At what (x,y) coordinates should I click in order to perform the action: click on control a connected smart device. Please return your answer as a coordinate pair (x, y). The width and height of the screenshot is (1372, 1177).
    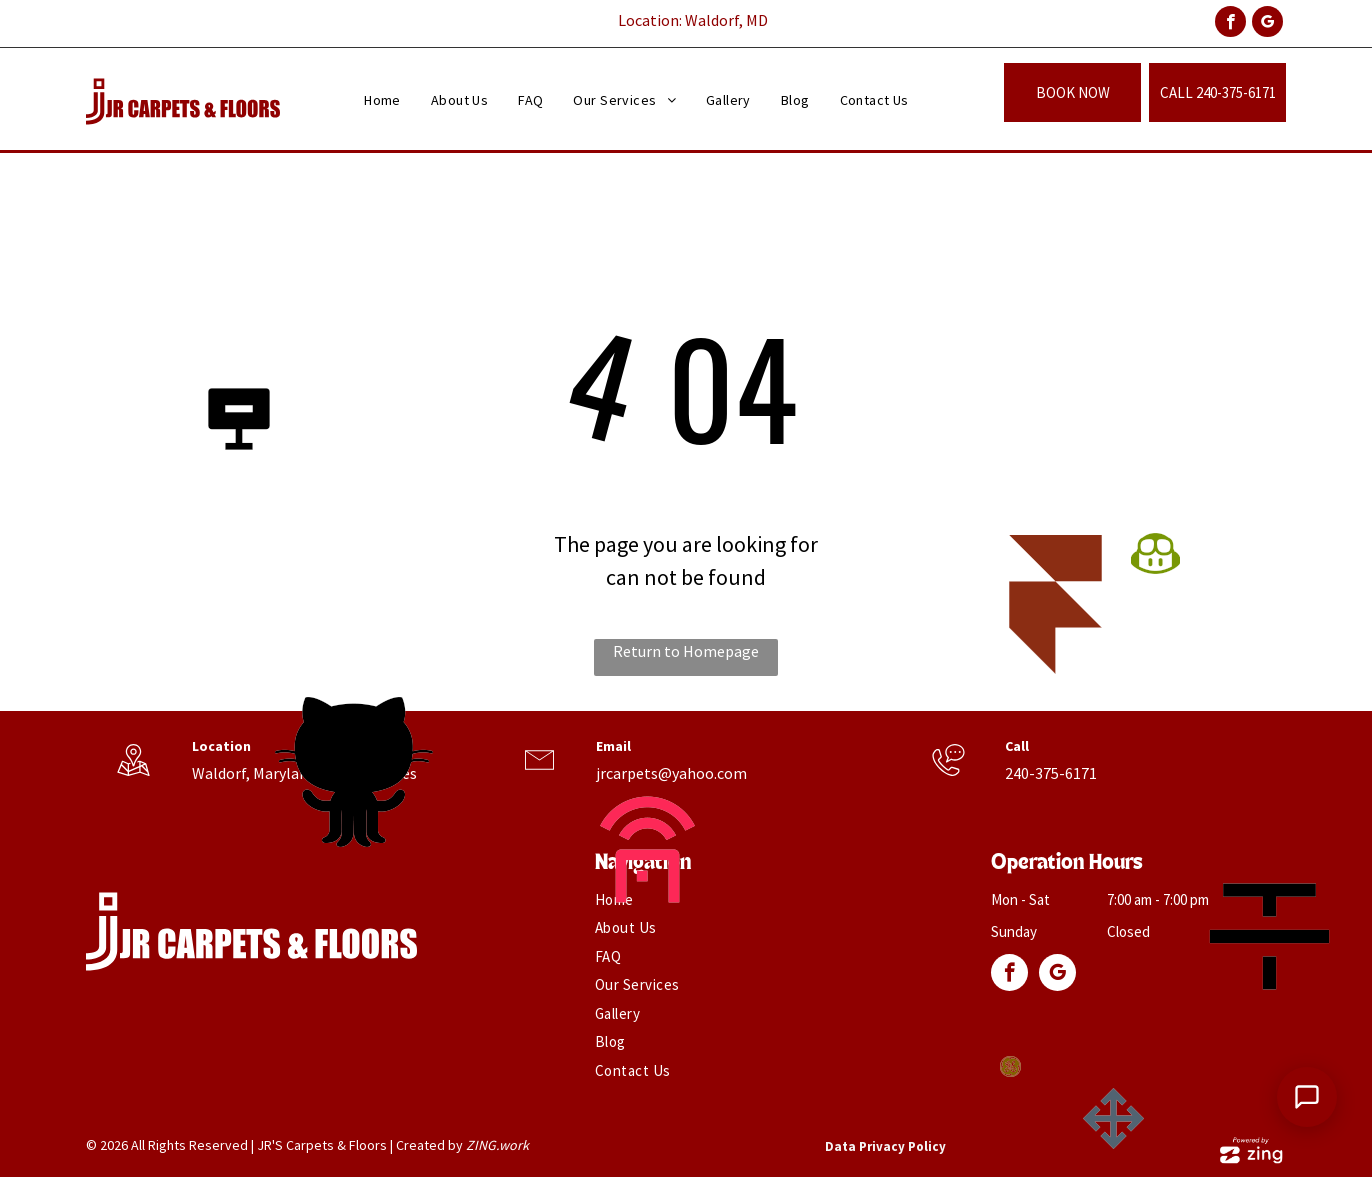
    Looking at the image, I should click on (647, 849).